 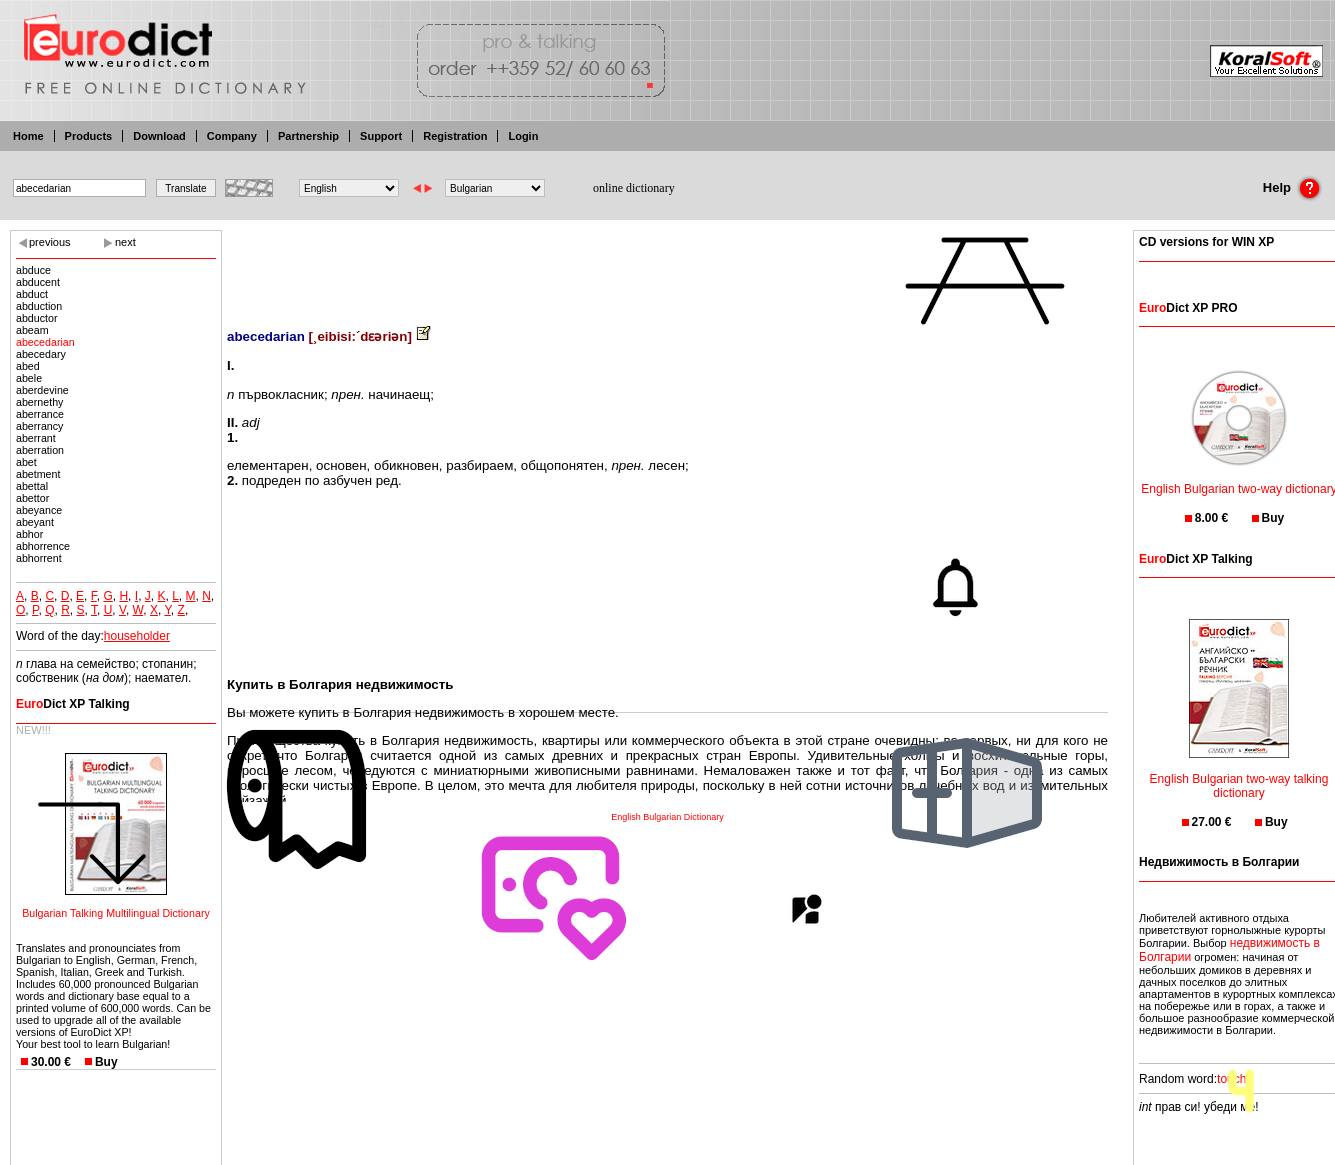 What do you see at coordinates (955, 586) in the screenshot?
I see `view notifications` at bounding box center [955, 586].